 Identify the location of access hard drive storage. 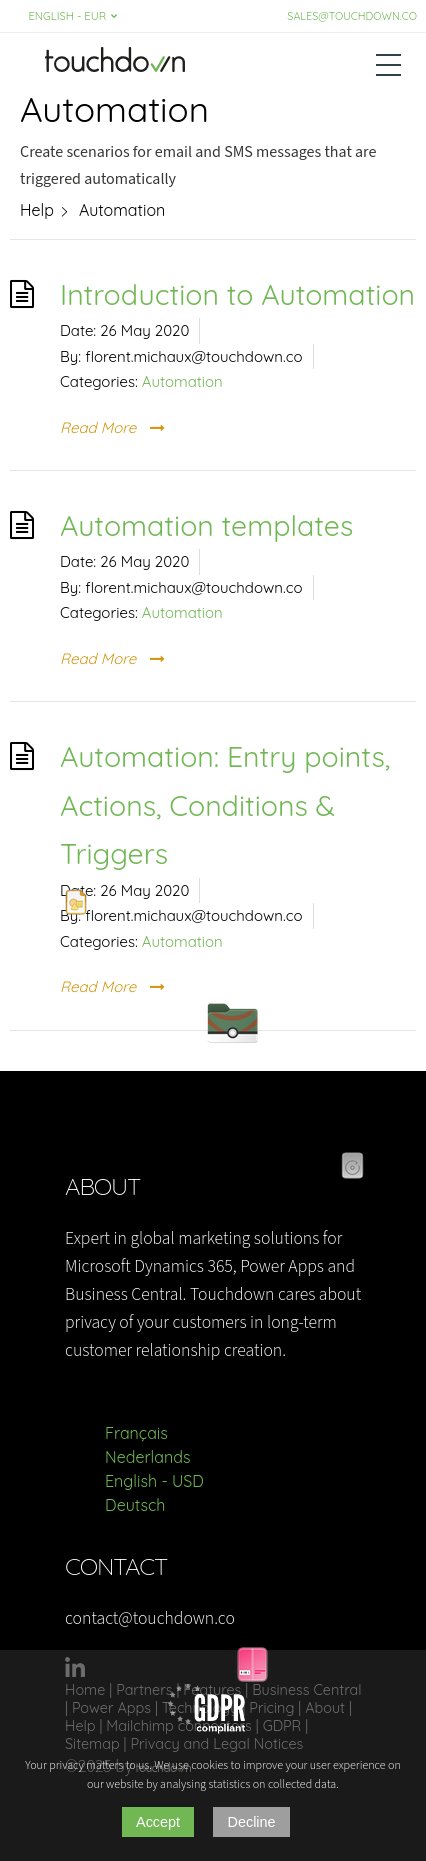
(352, 1165).